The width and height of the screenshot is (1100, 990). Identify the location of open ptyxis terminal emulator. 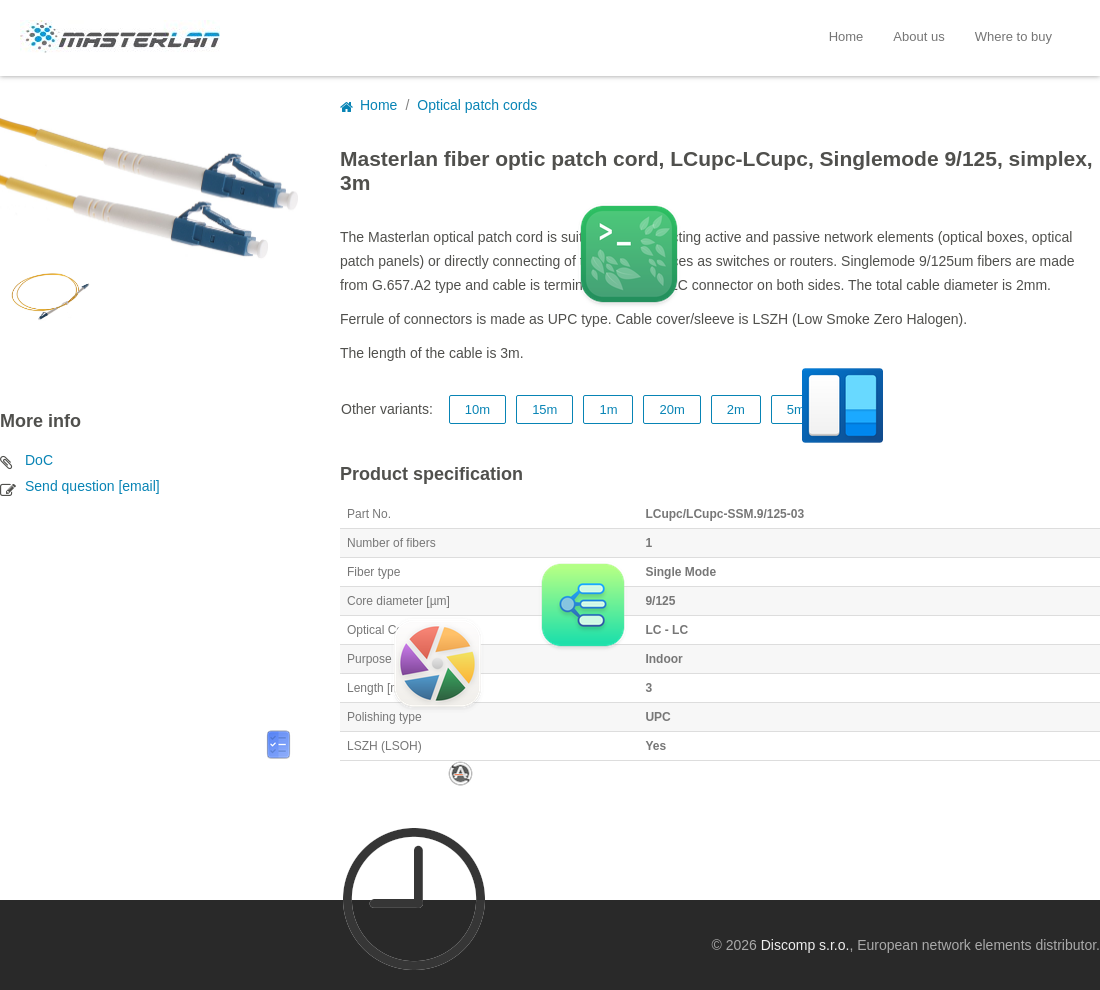
(629, 254).